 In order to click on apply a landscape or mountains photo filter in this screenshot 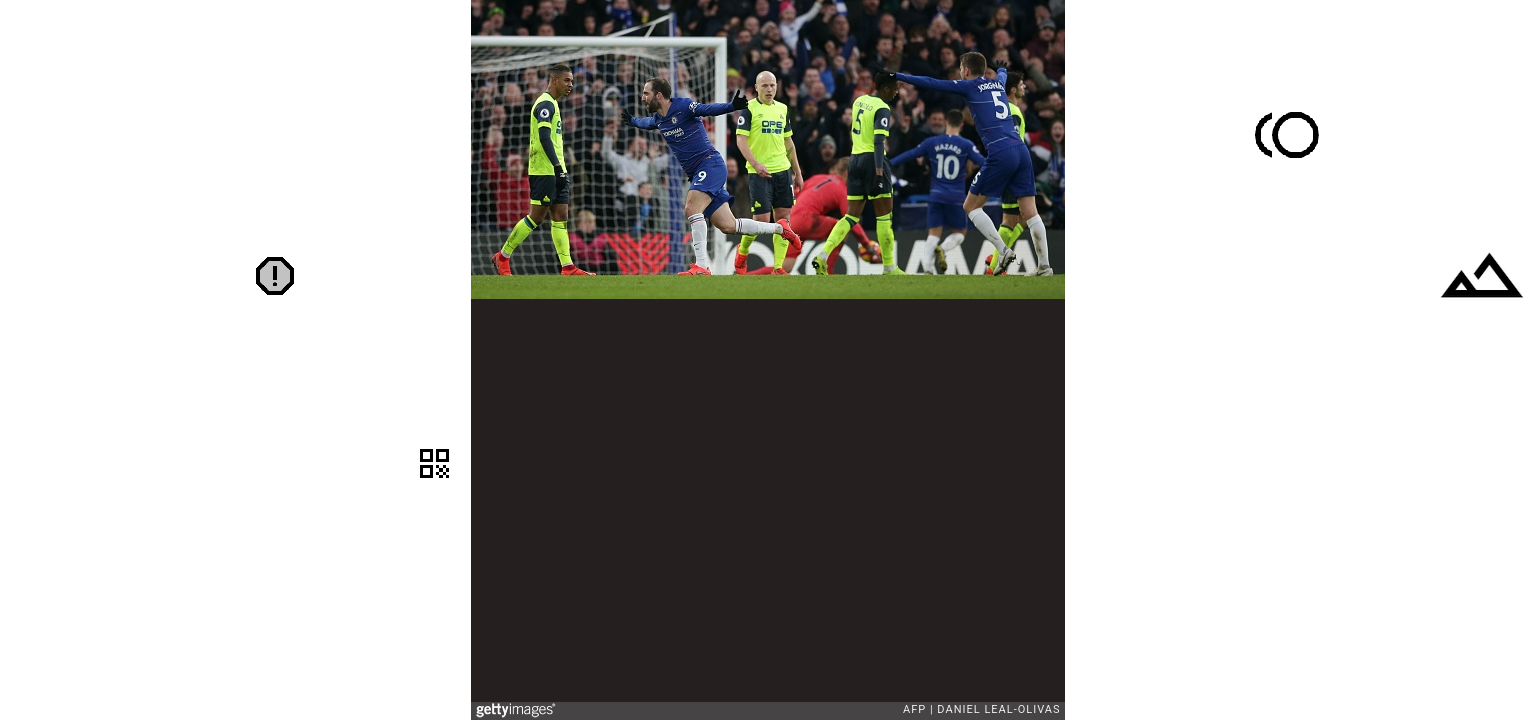, I will do `click(1482, 275)`.